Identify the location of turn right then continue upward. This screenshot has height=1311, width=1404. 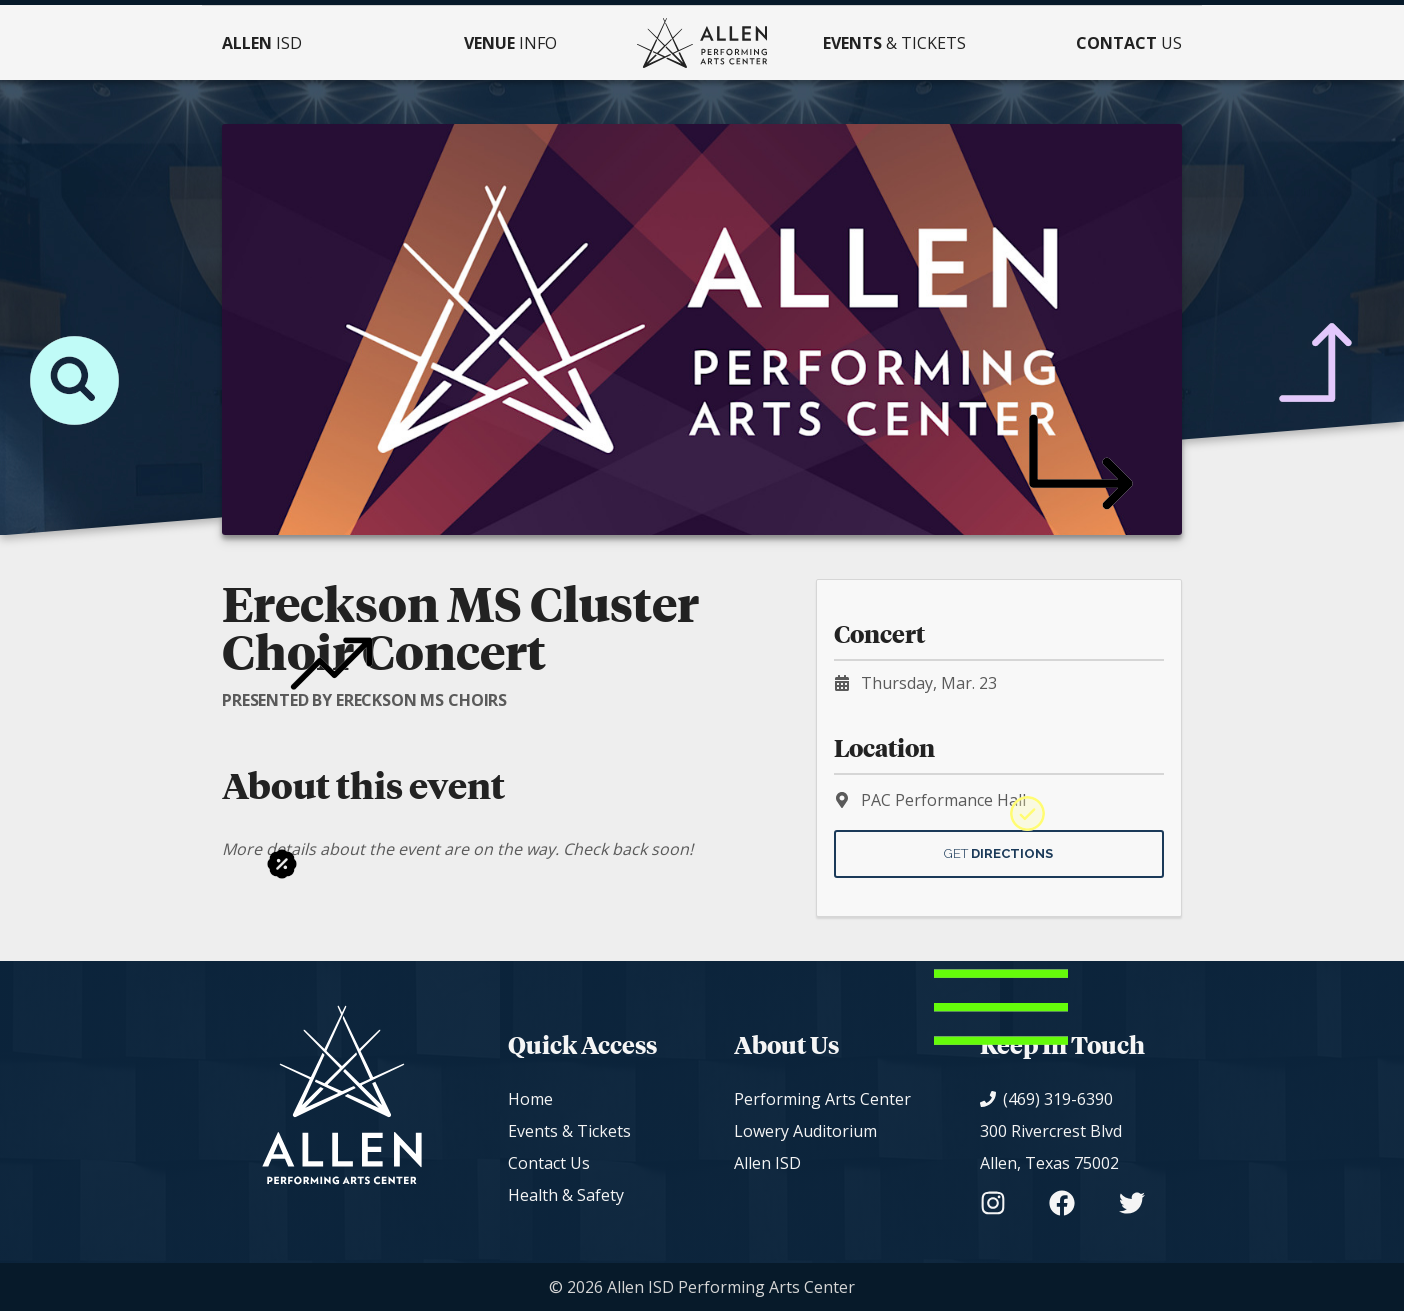
(1315, 362).